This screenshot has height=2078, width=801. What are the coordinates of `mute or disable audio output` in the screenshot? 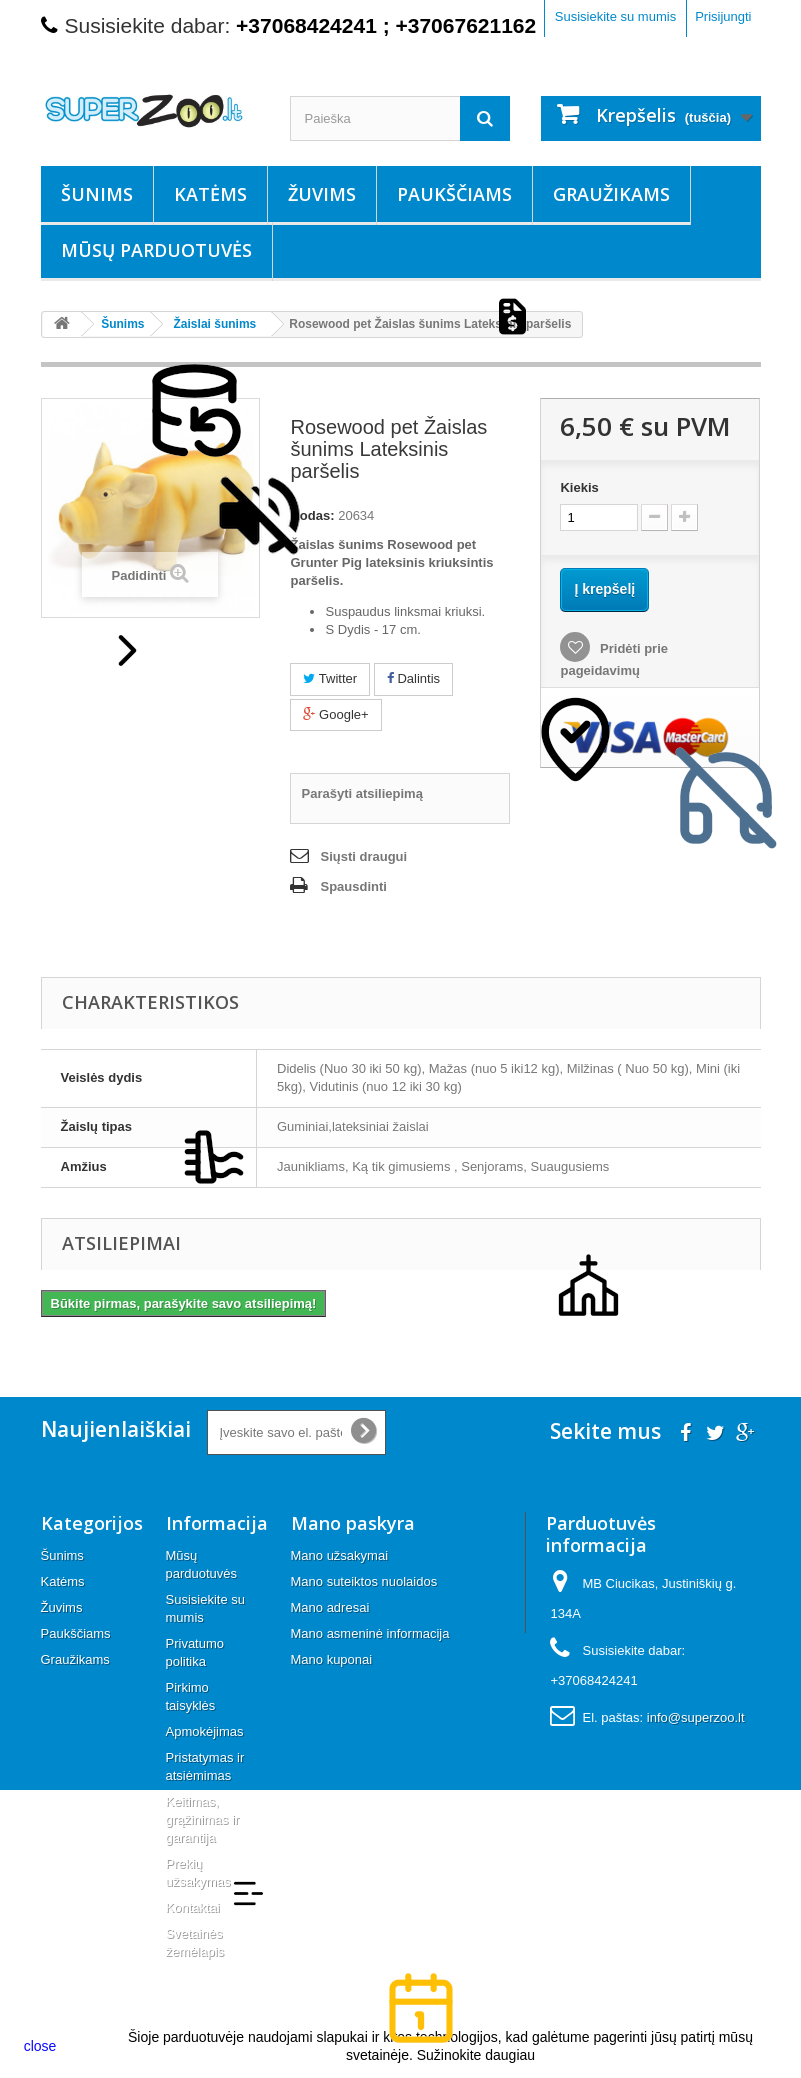 It's located at (726, 798).